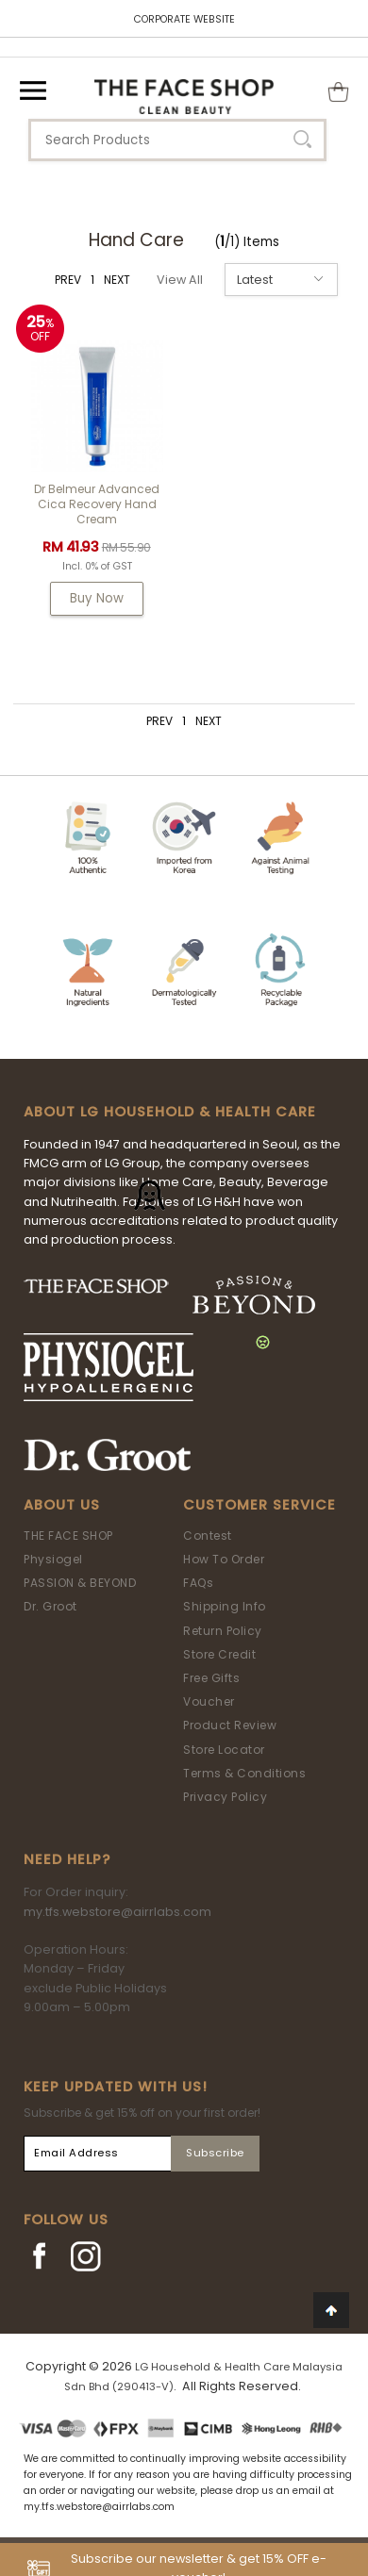 The height and width of the screenshot is (2576, 368). What do you see at coordinates (149, 1197) in the screenshot?
I see `indicates linux operating system compatibility` at bounding box center [149, 1197].